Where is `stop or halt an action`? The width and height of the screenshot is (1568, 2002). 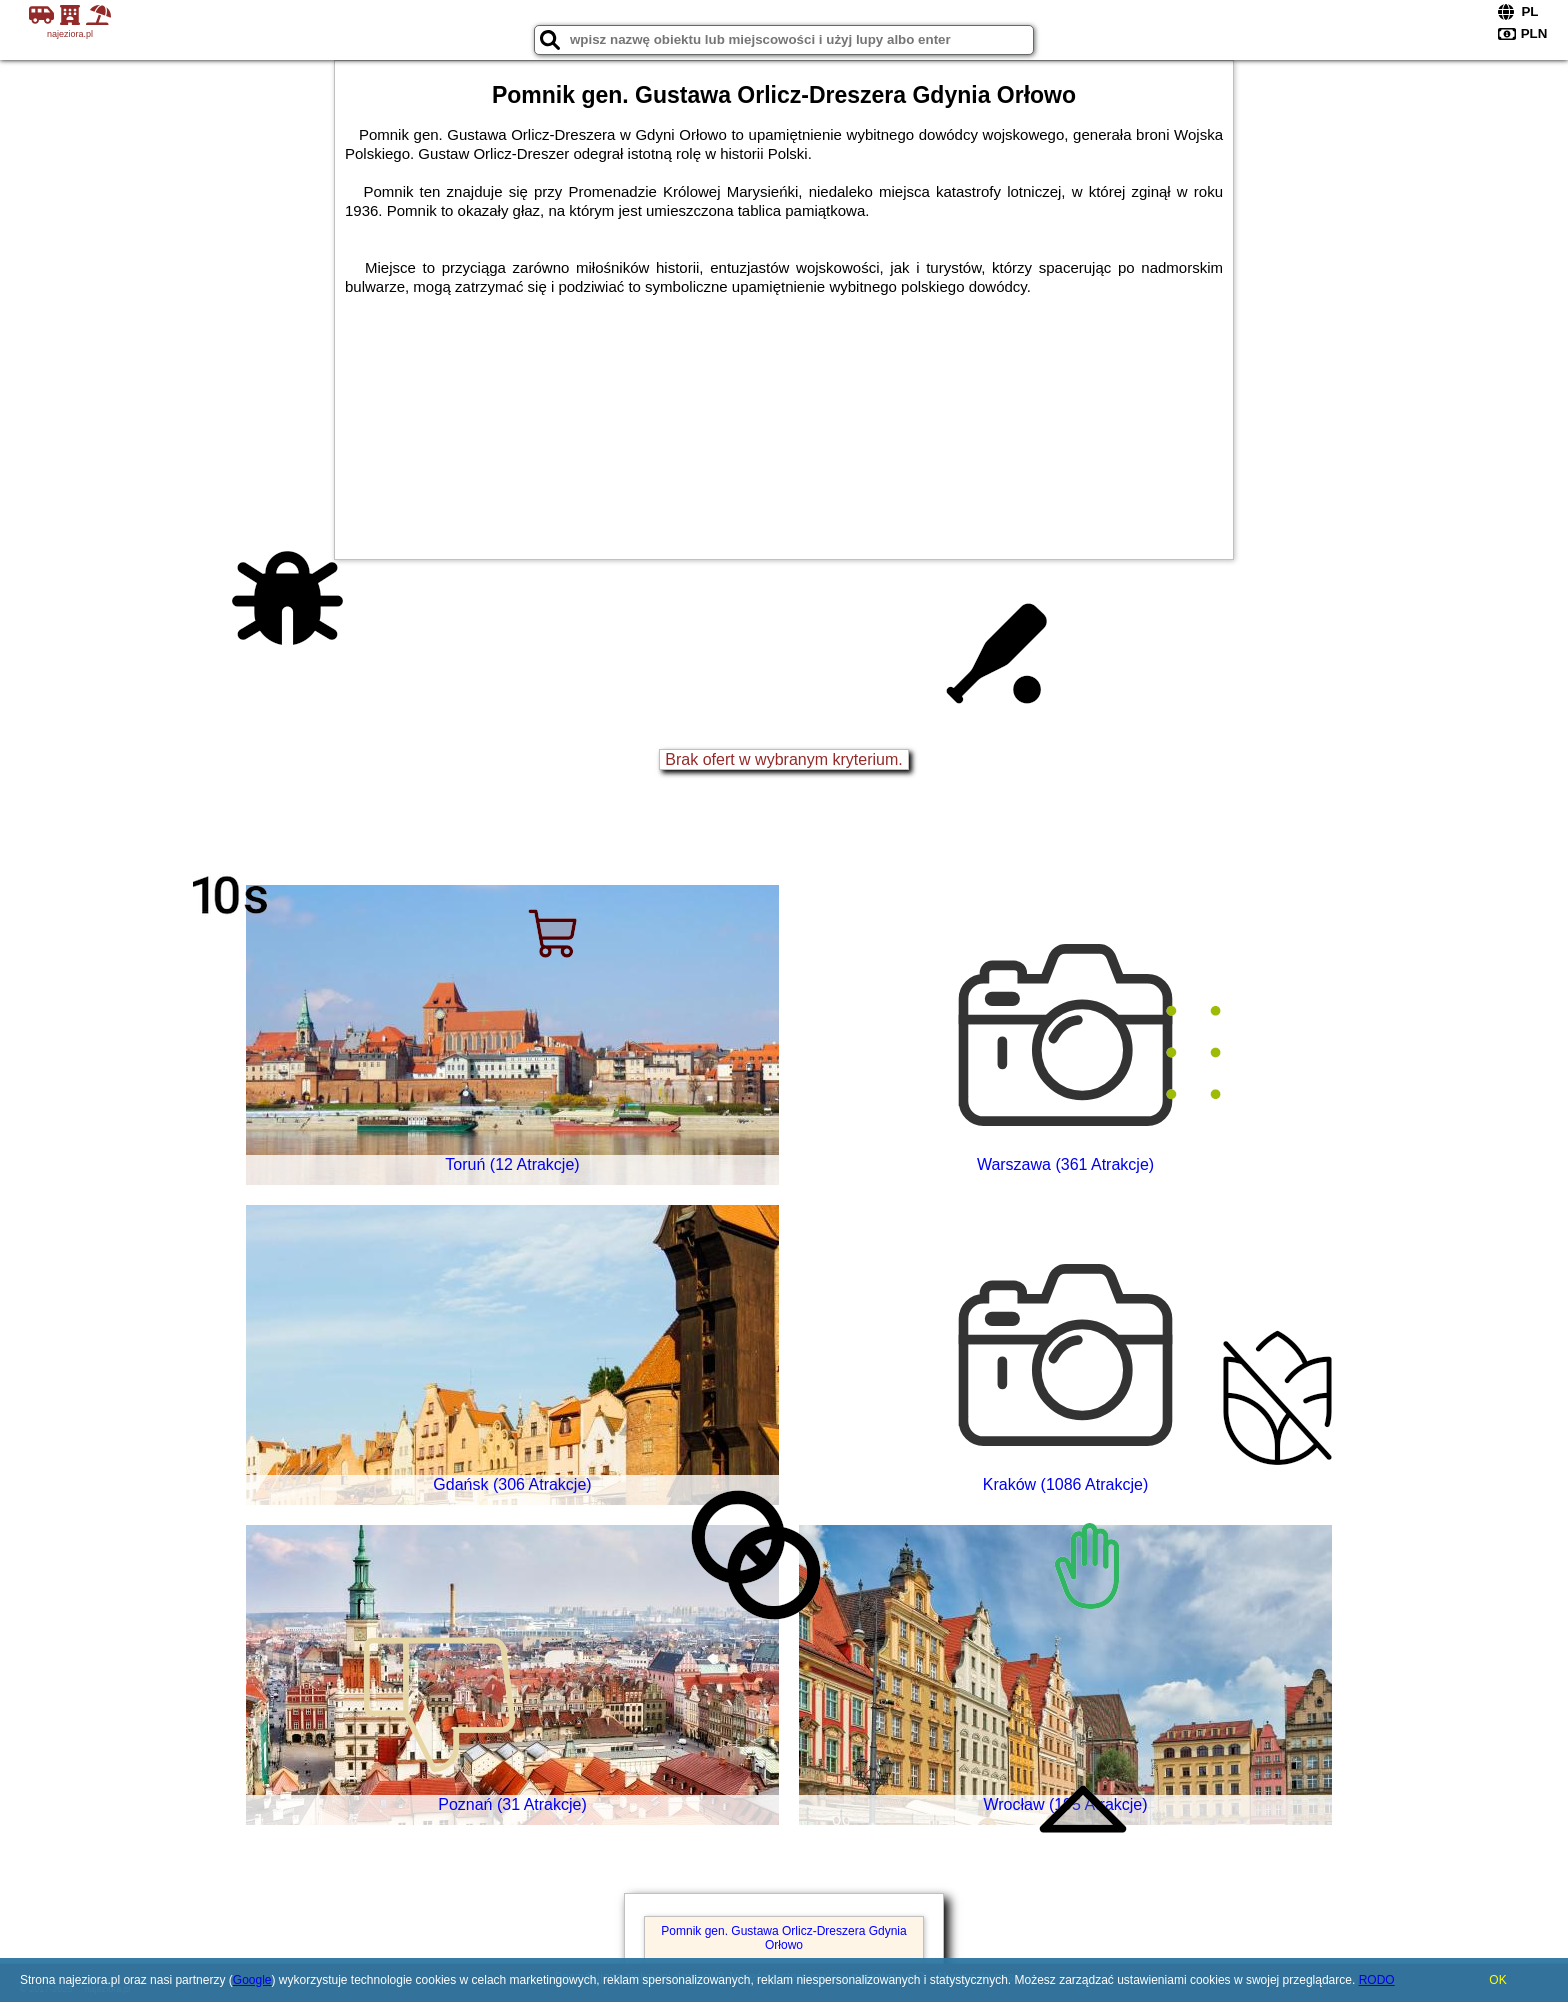
stop or halt an action is located at coordinates (1087, 1566).